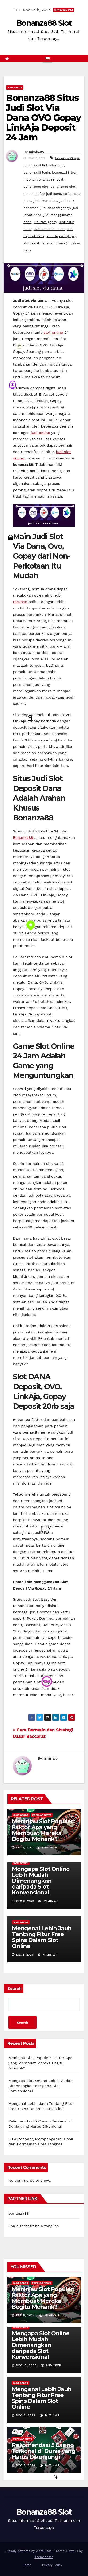 This screenshot has height=2576, width=88. What do you see at coordinates (12, 385) in the screenshot?
I see `mute or snooze notifications` at bounding box center [12, 385].